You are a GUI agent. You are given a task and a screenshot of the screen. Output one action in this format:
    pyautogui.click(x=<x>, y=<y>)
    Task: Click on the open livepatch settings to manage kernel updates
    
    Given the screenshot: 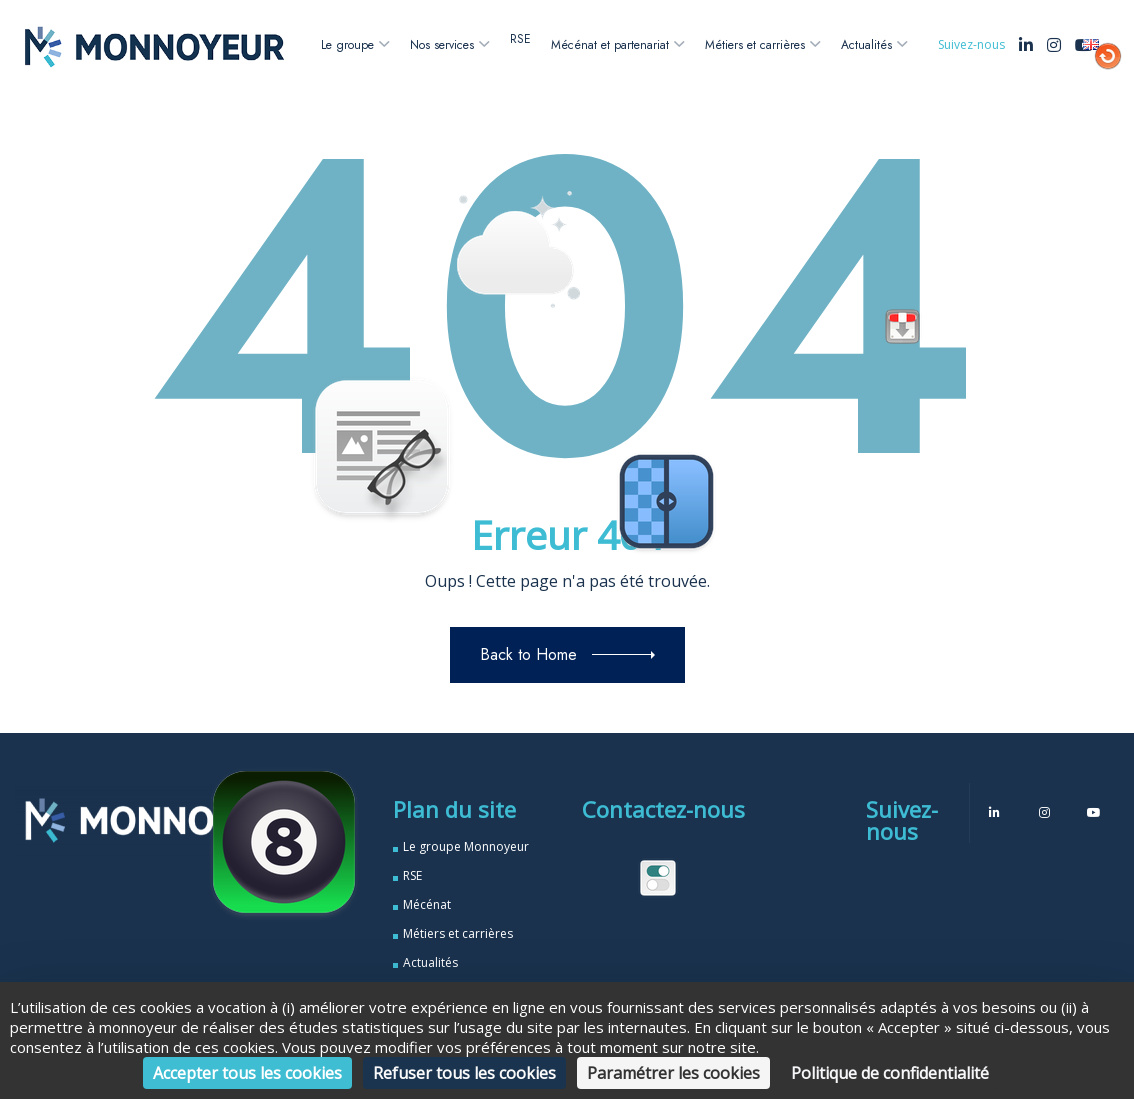 What is the action you would take?
    pyautogui.click(x=1108, y=56)
    